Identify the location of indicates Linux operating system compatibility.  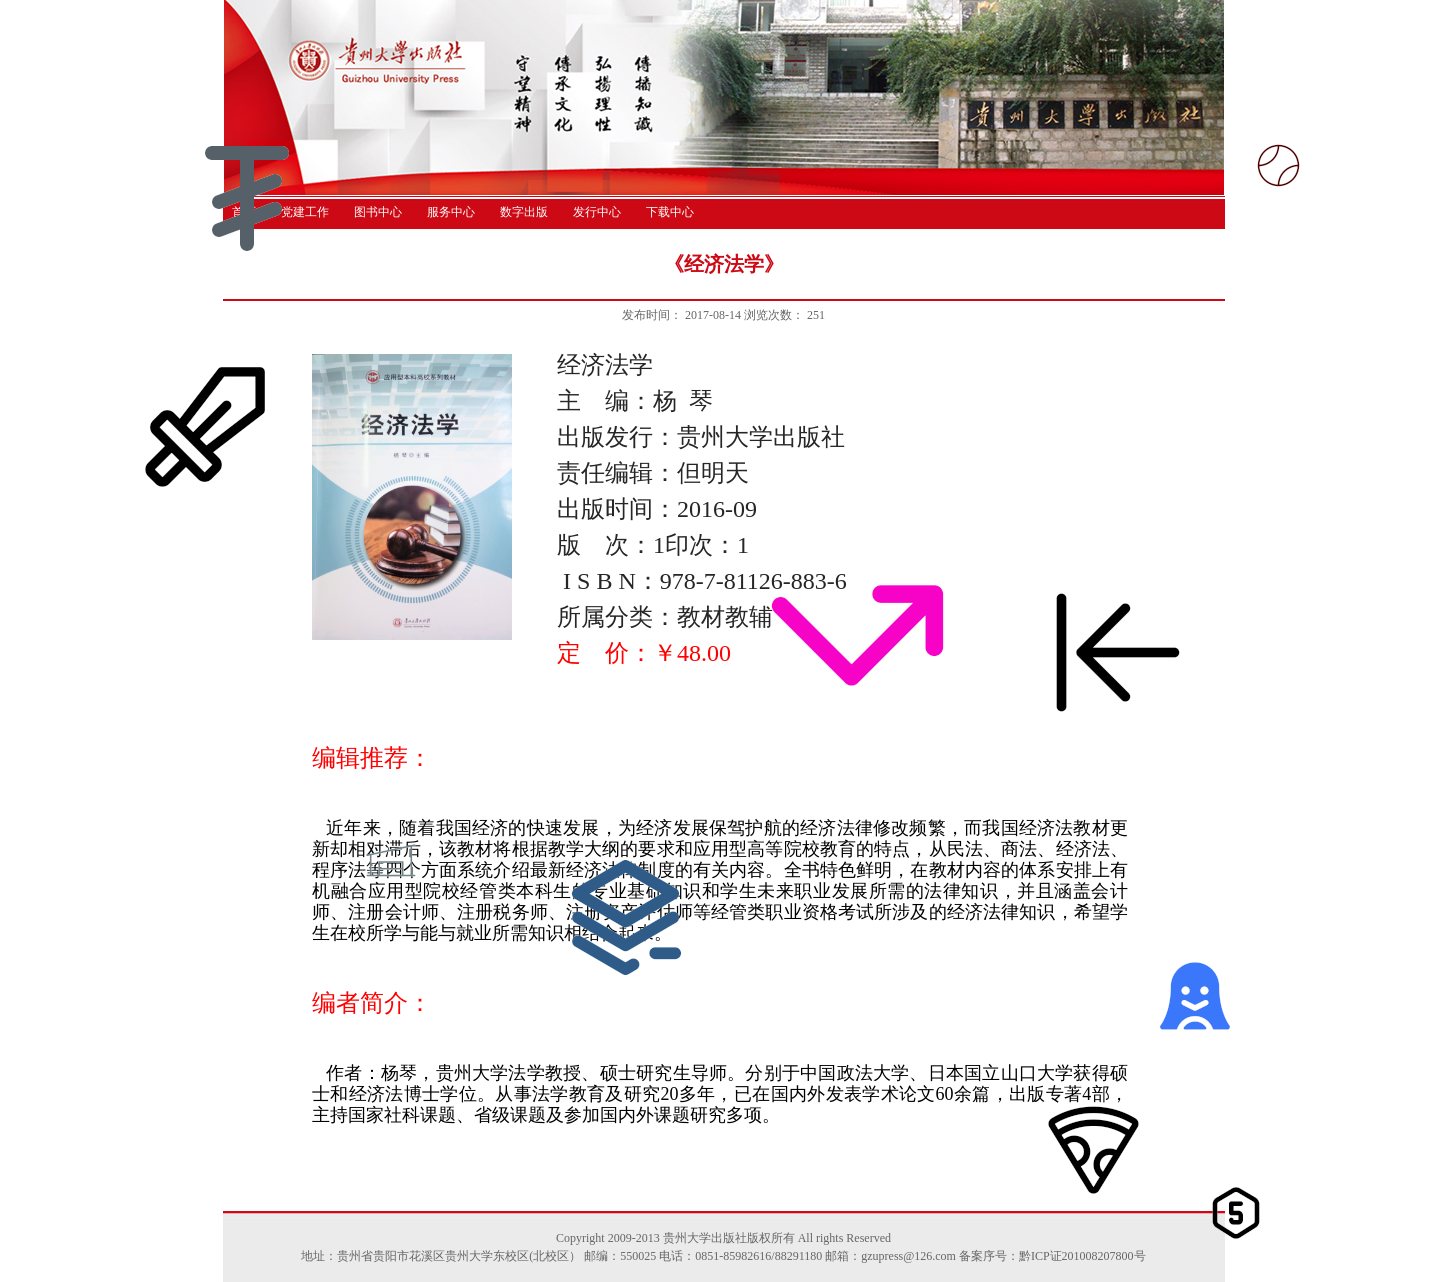
(1195, 1000).